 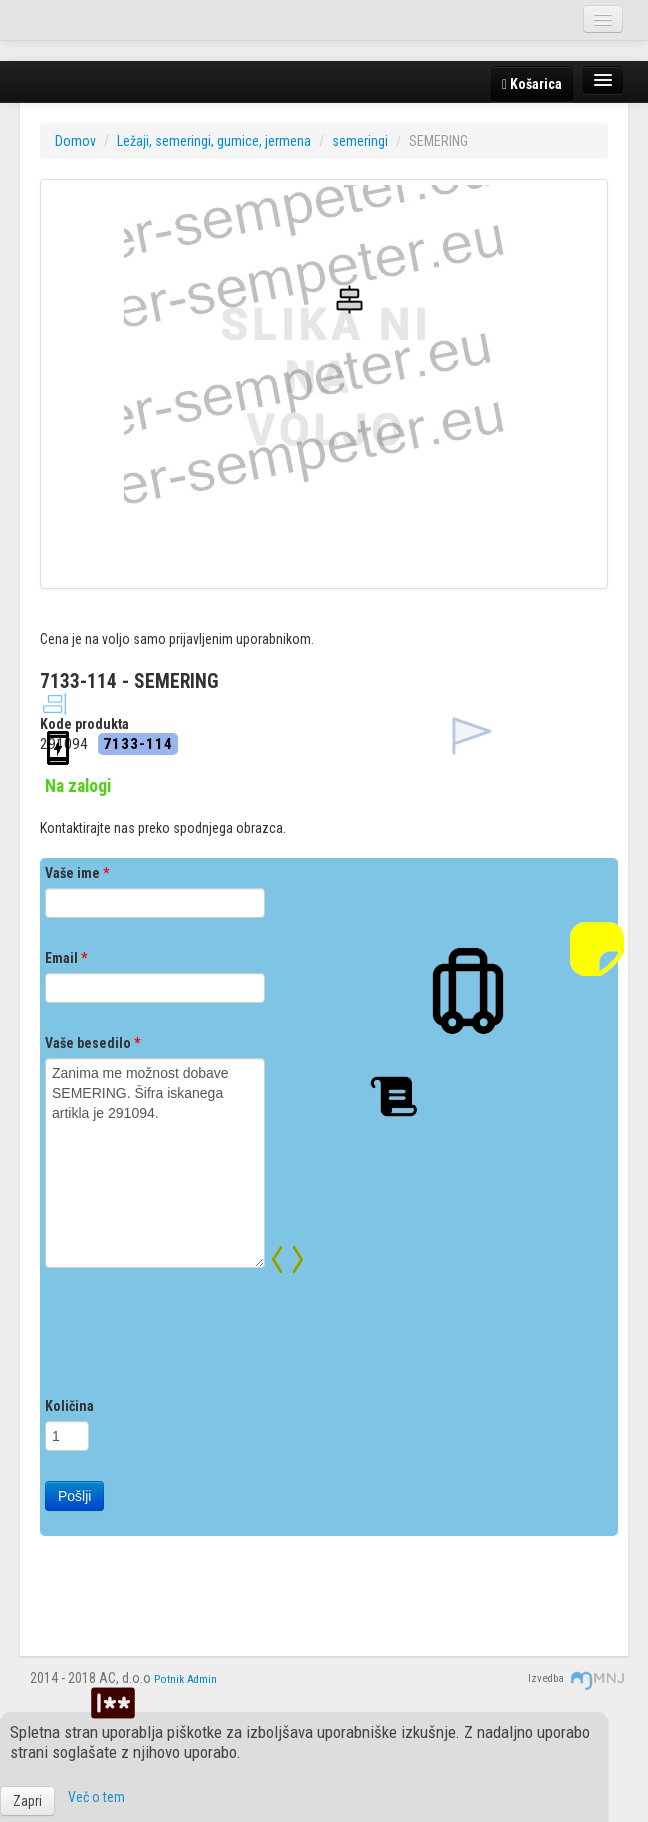 I want to click on find nearby electric vehicle charging stations, so click(x=58, y=748).